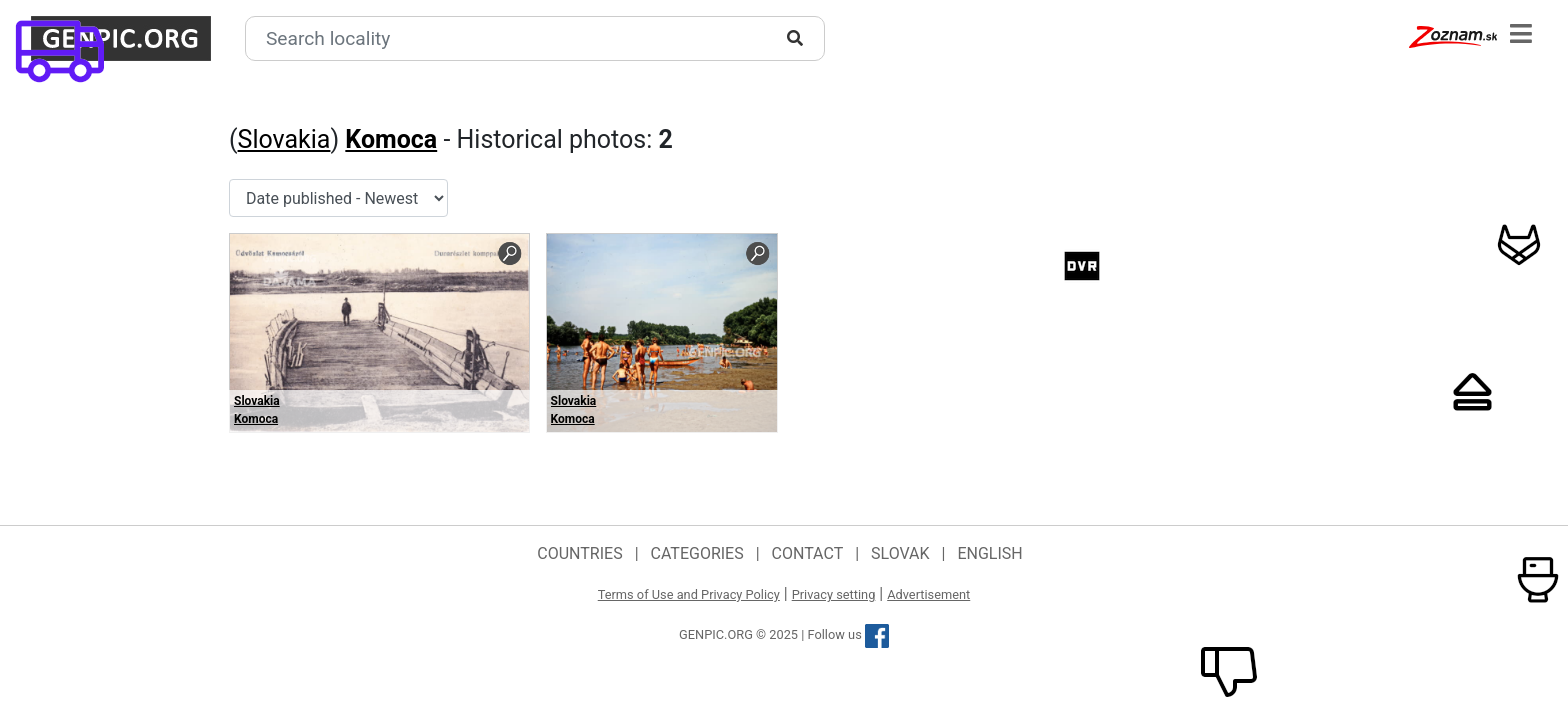  Describe the element at coordinates (1082, 266) in the screenshot. I see `access DVR recordings` at that location.